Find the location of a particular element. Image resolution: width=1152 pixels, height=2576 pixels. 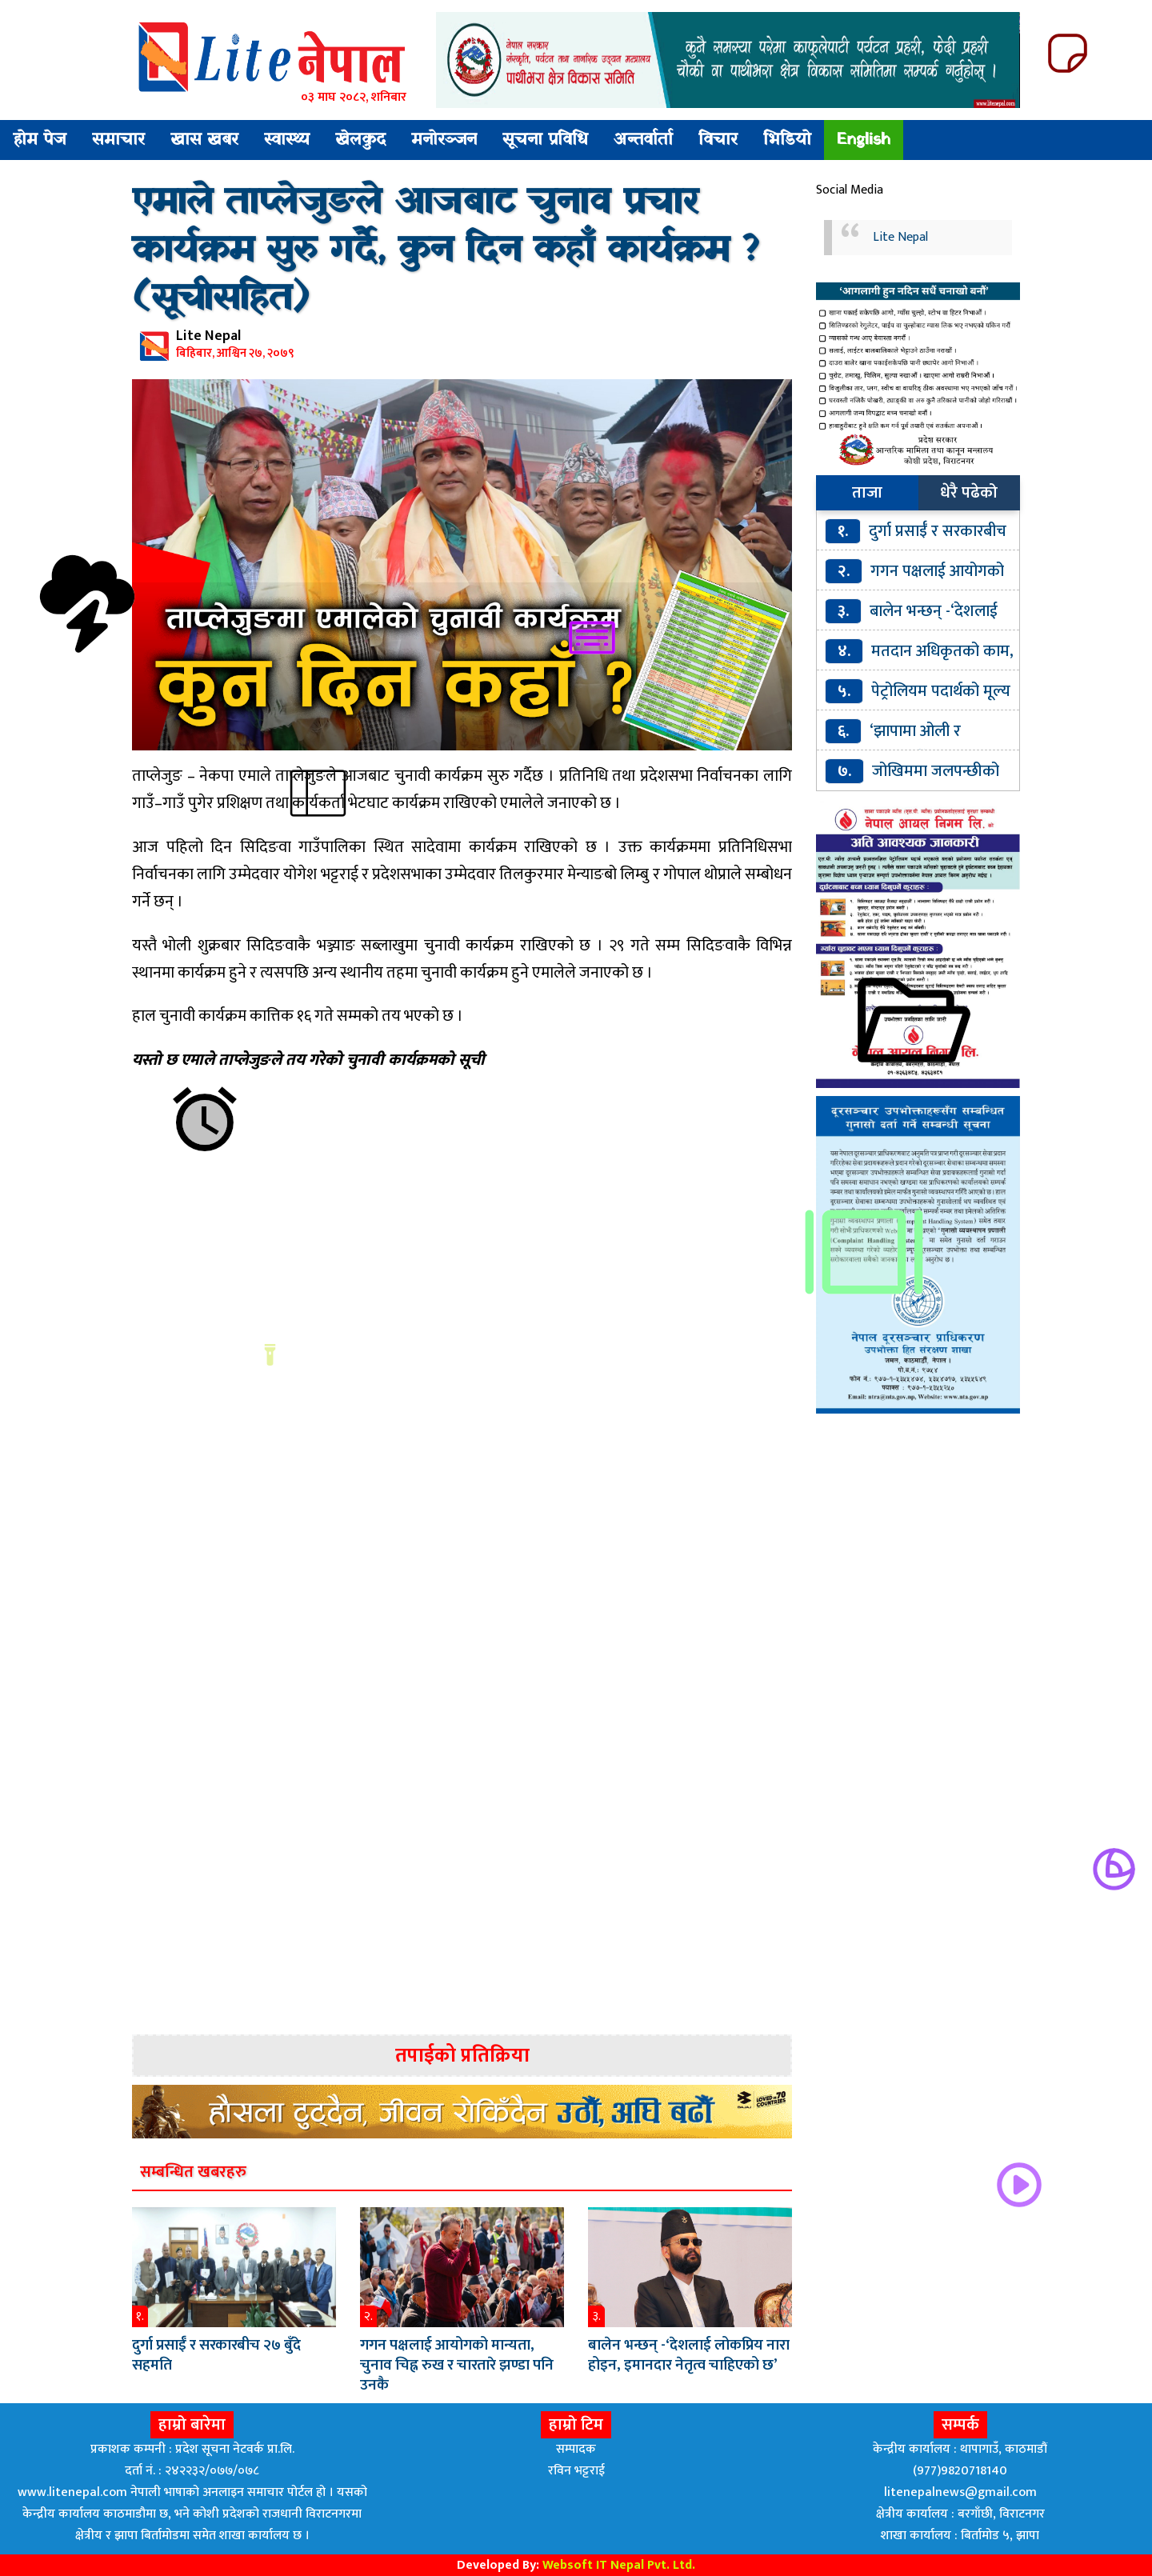

CoreOS brand logo is located at coordinates (1114, 1869).